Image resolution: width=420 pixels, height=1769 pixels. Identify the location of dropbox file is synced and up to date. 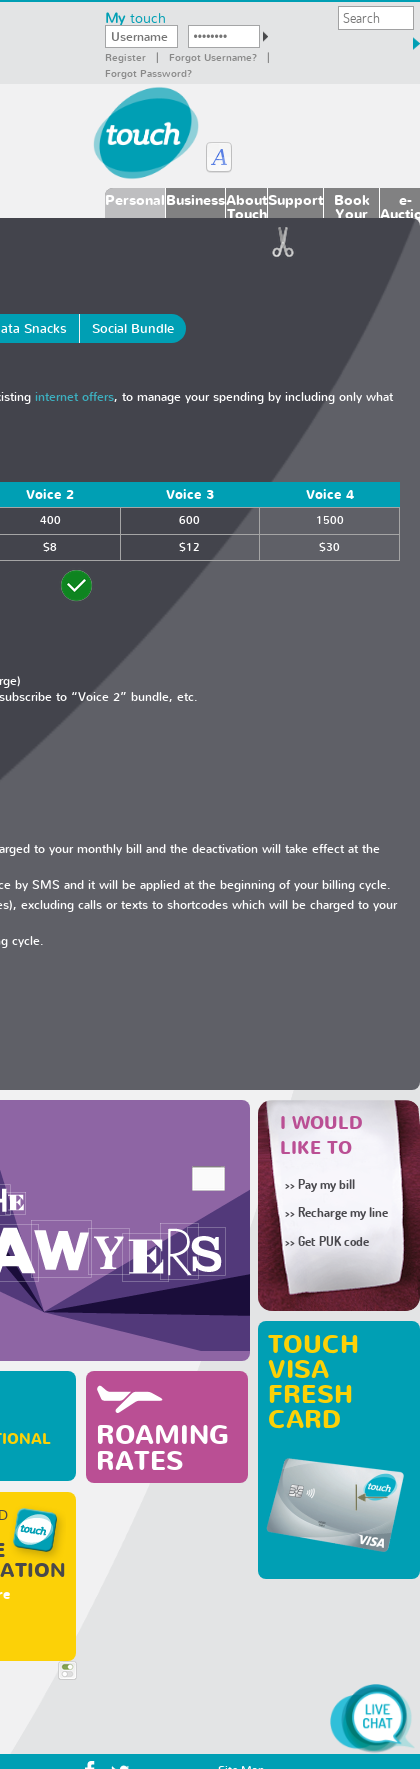
(76, 585).